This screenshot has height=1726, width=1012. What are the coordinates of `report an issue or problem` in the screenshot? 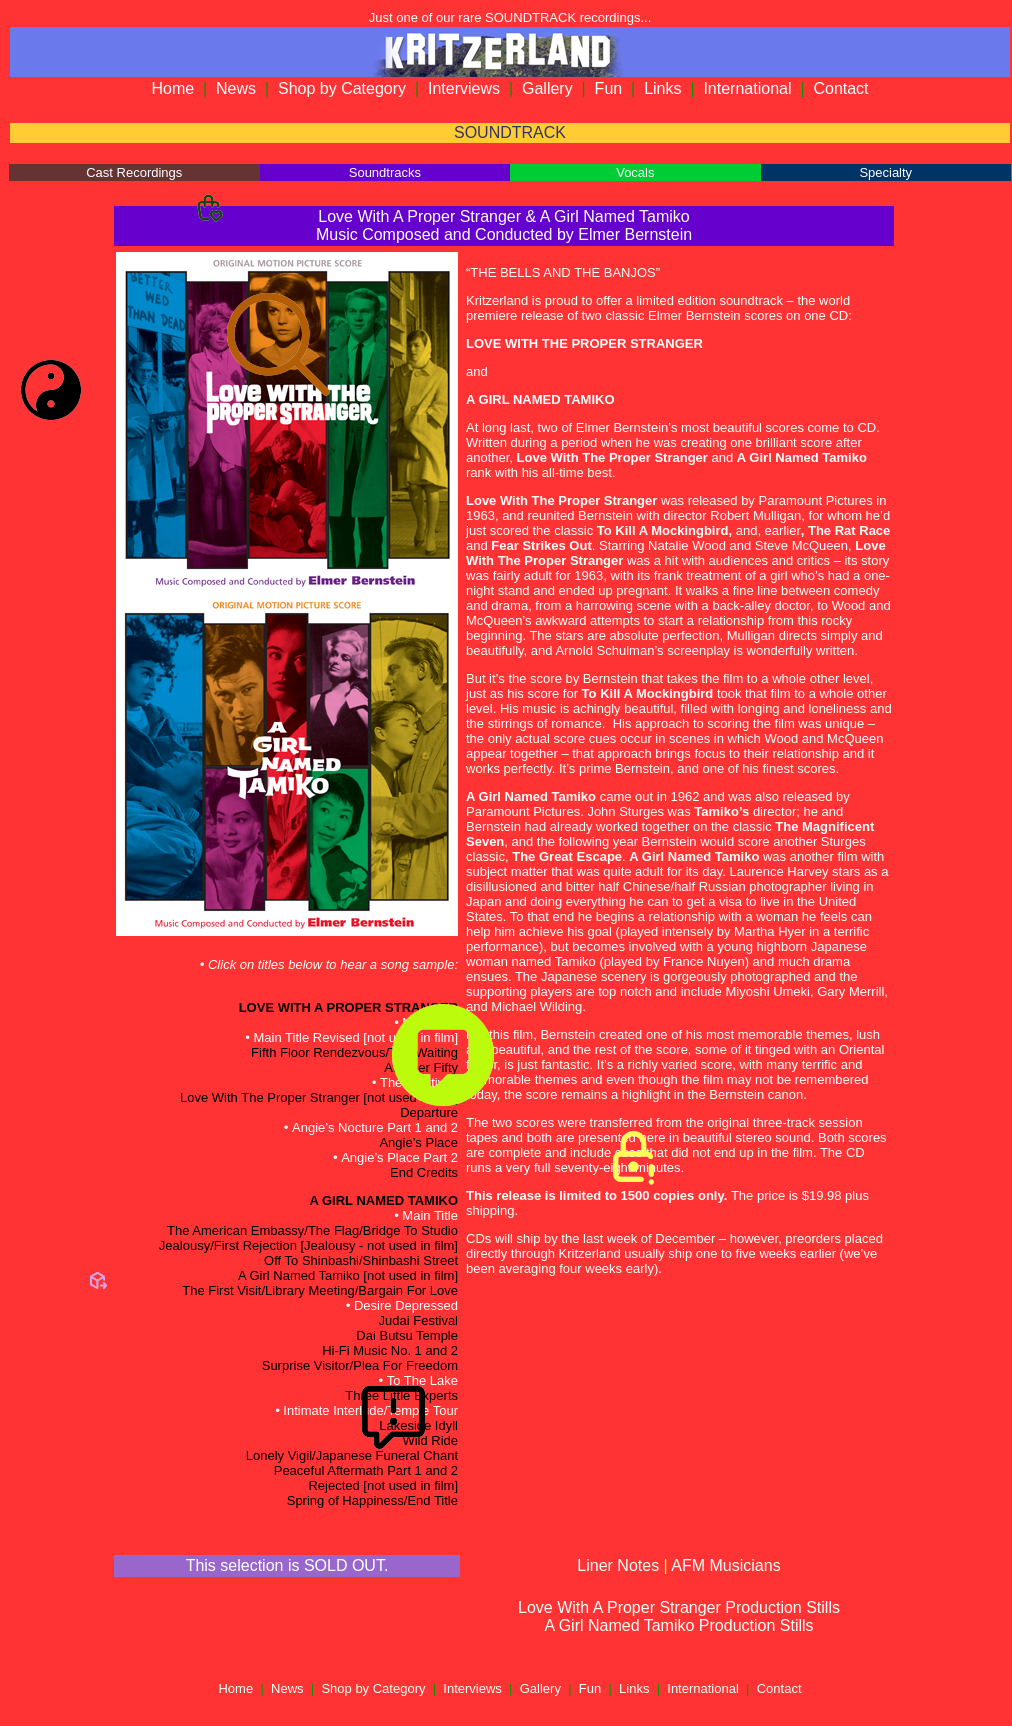 It's located at (393, 1417).